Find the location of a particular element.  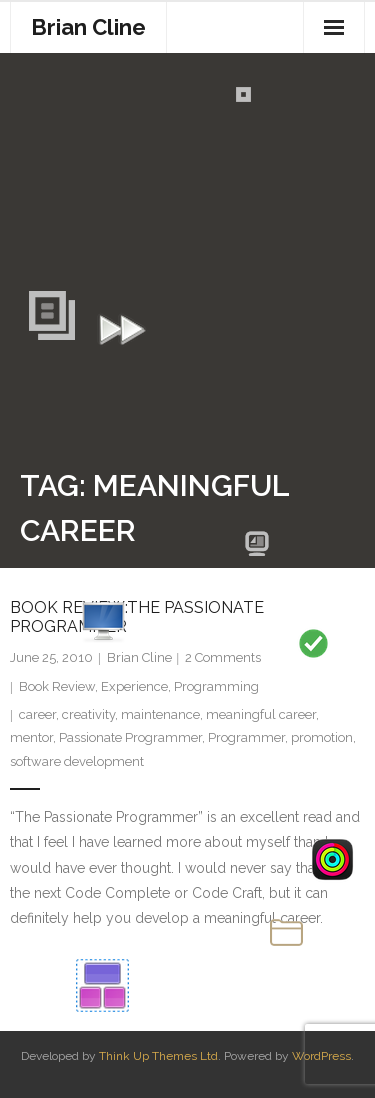

select all items in the current view is located at coordinates (102, 985).